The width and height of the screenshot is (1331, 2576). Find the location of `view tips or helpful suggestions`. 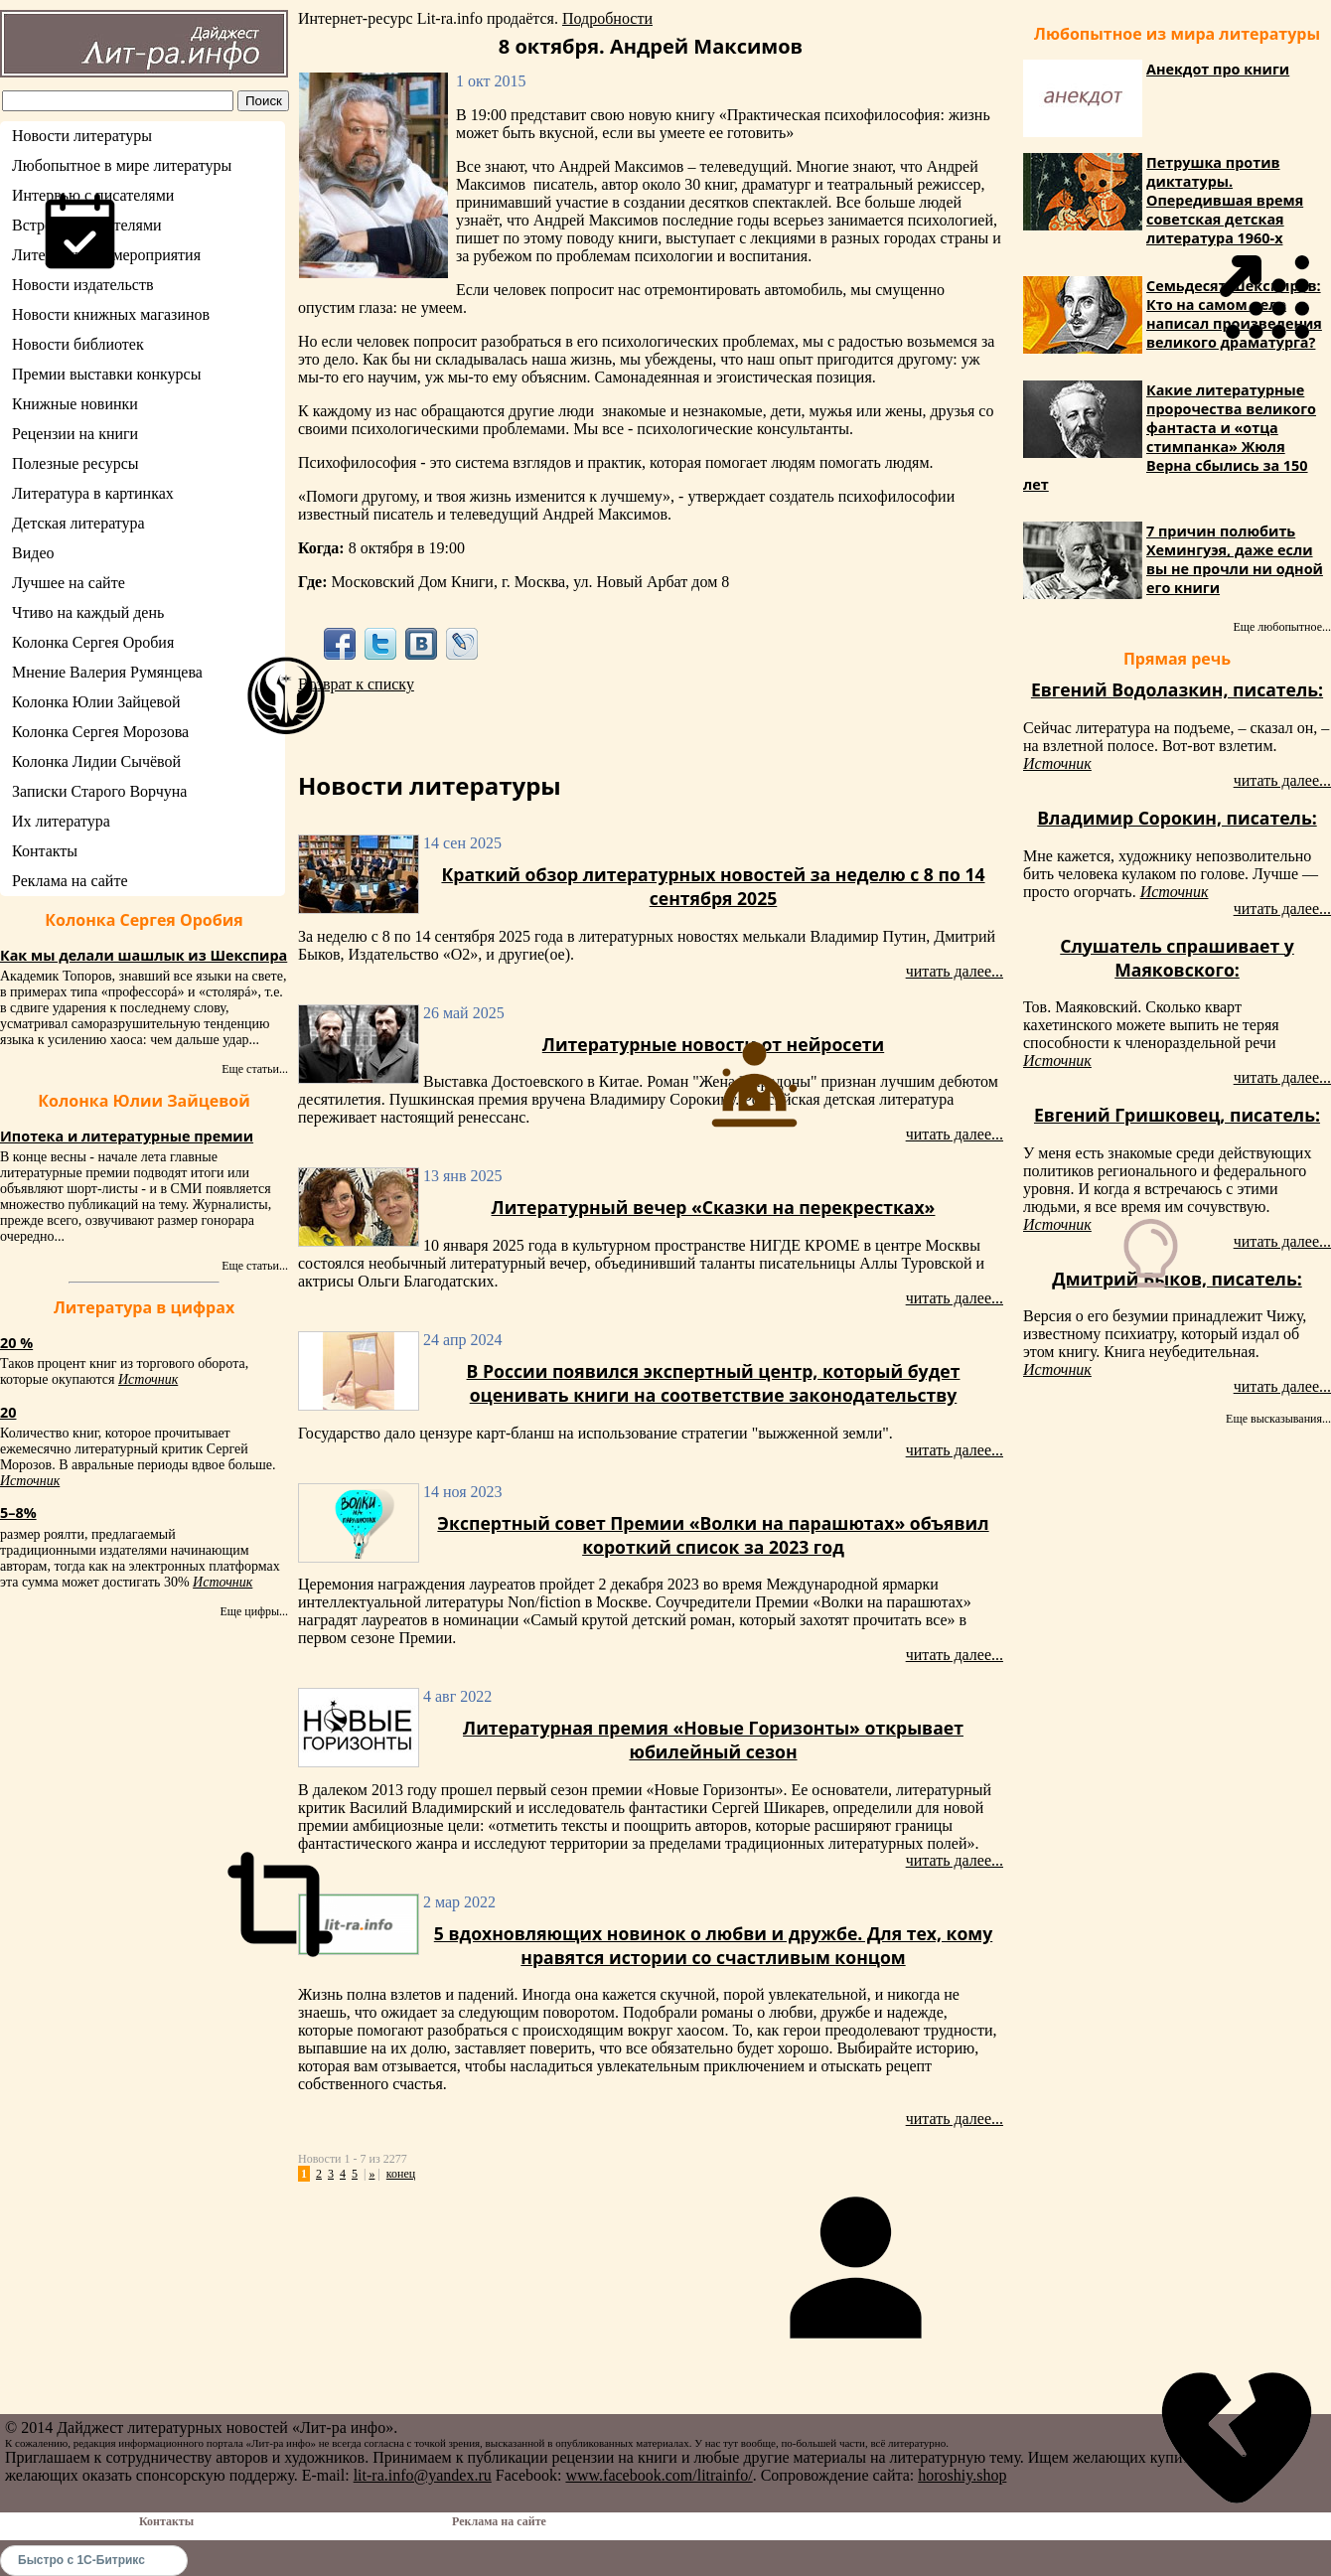

view tips or helpful suggestions is located at coordinates (1150, 1253).